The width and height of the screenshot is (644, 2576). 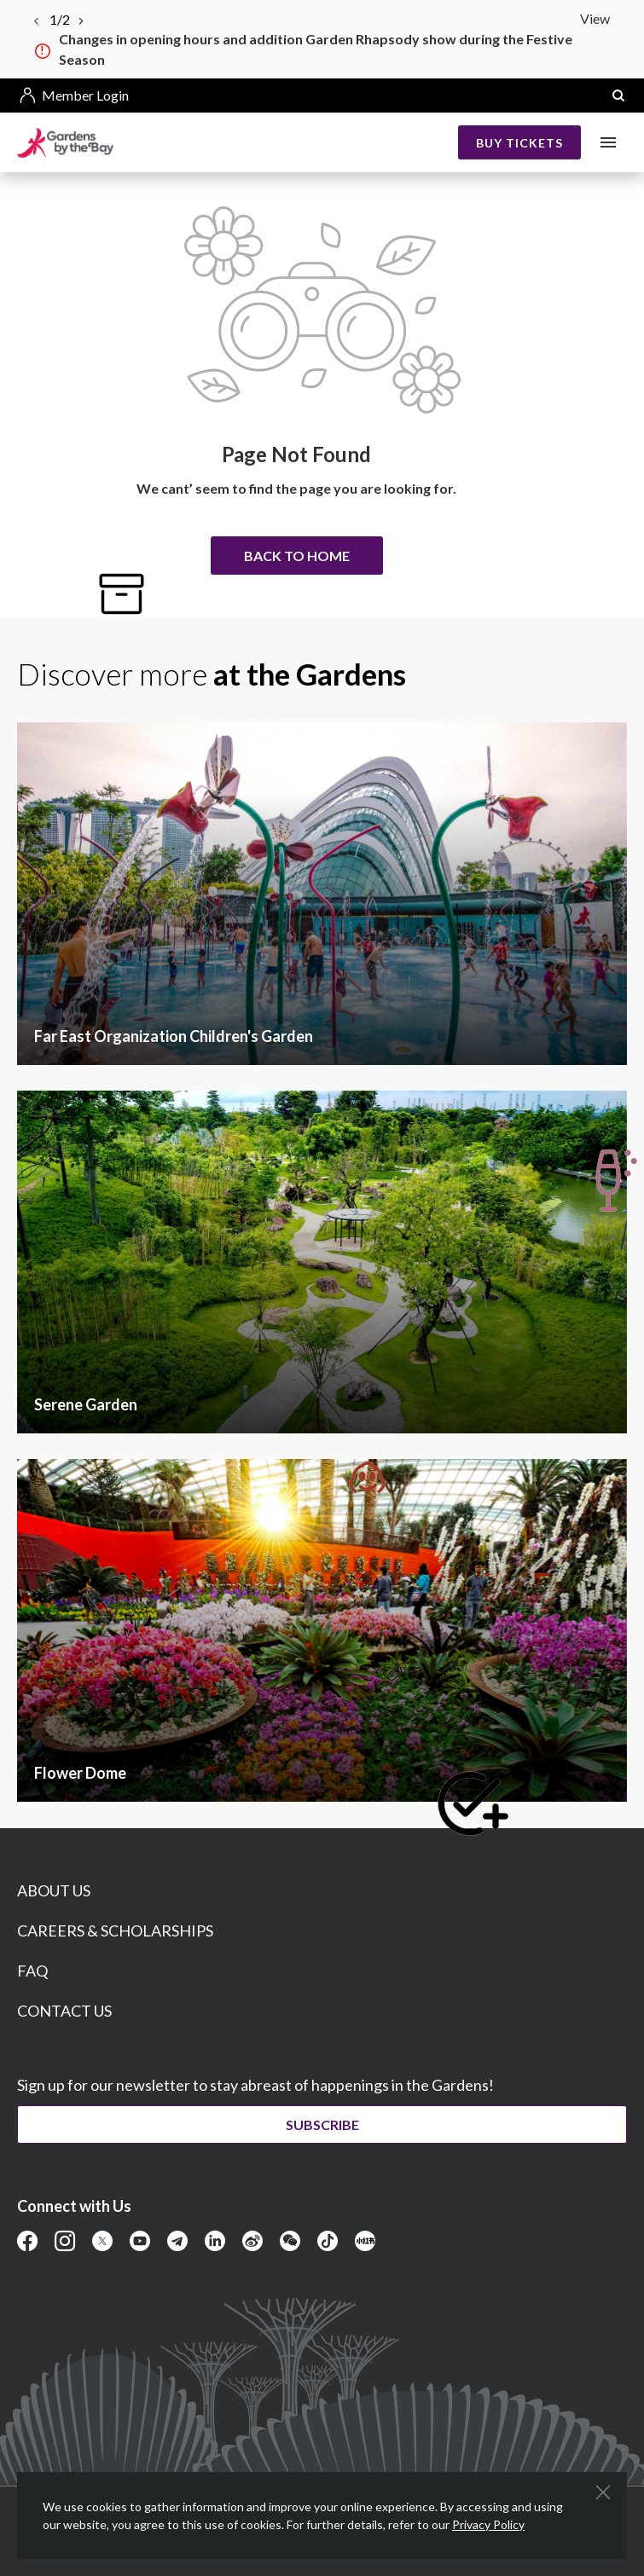 What do you see at coordinates (394, 1673) in the screenshot?
I see `access health or medical settings` at bounding box center [394, 1673].